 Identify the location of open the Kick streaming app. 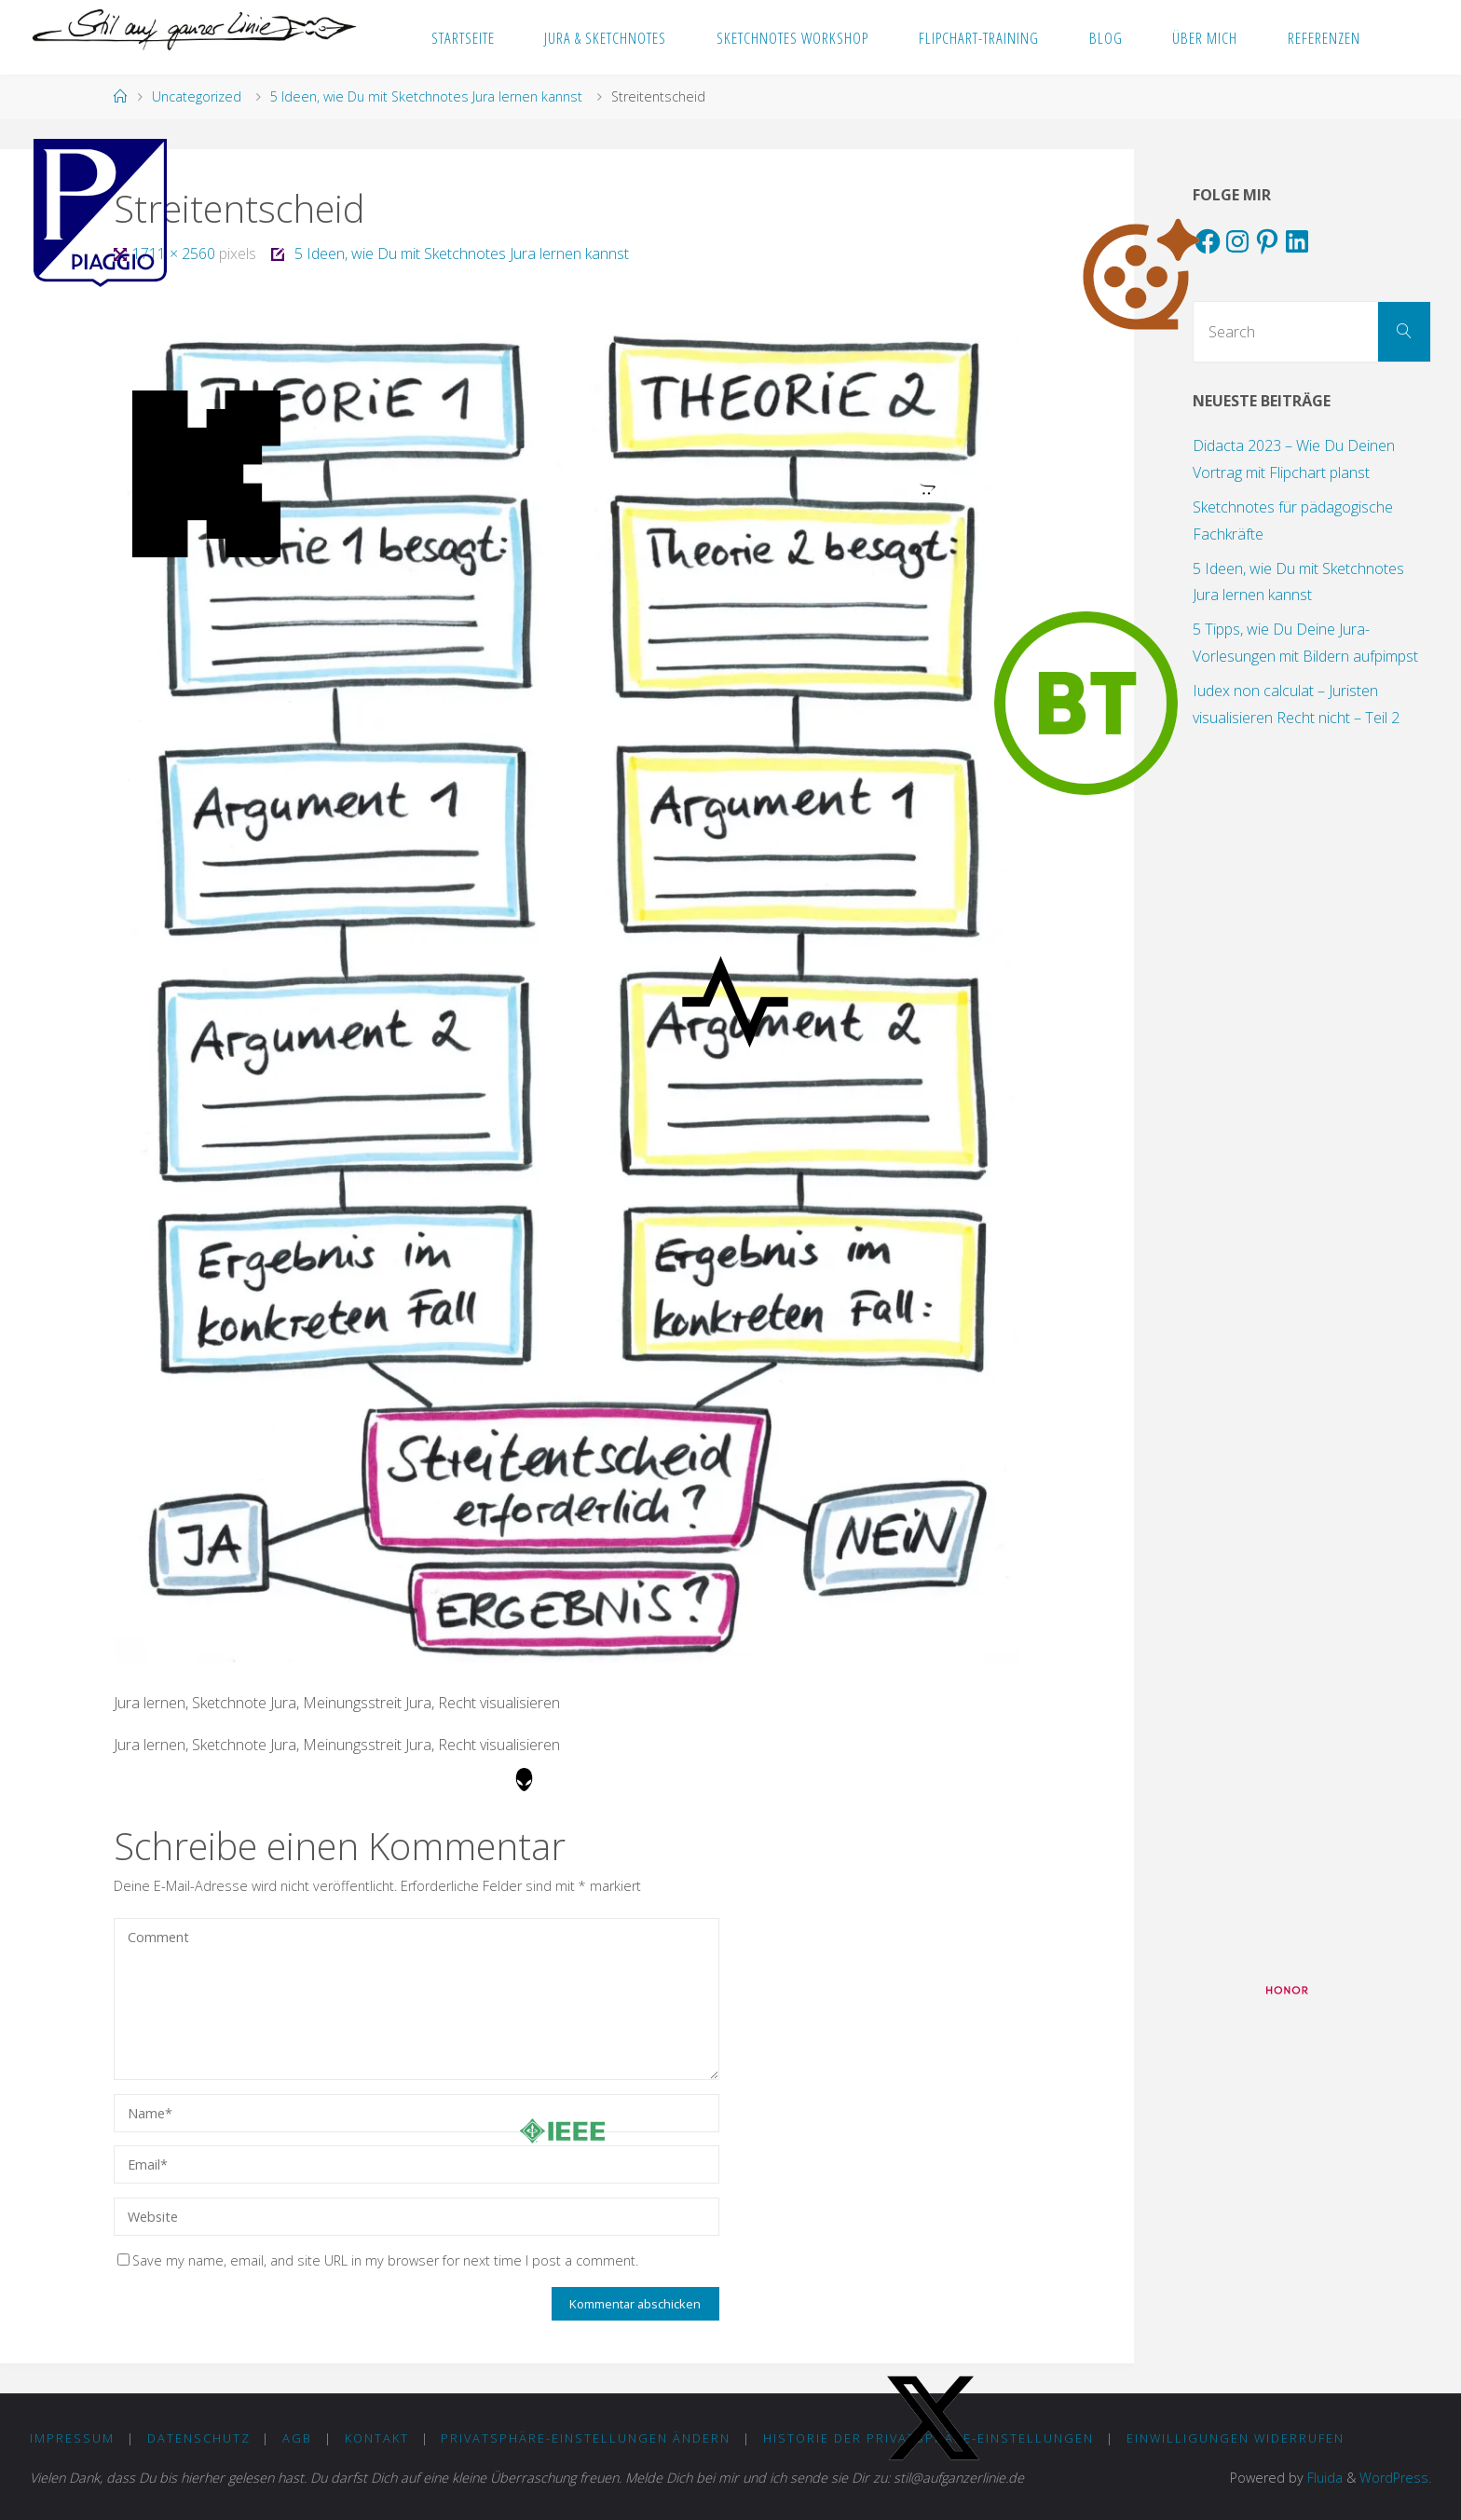
(206, 473).